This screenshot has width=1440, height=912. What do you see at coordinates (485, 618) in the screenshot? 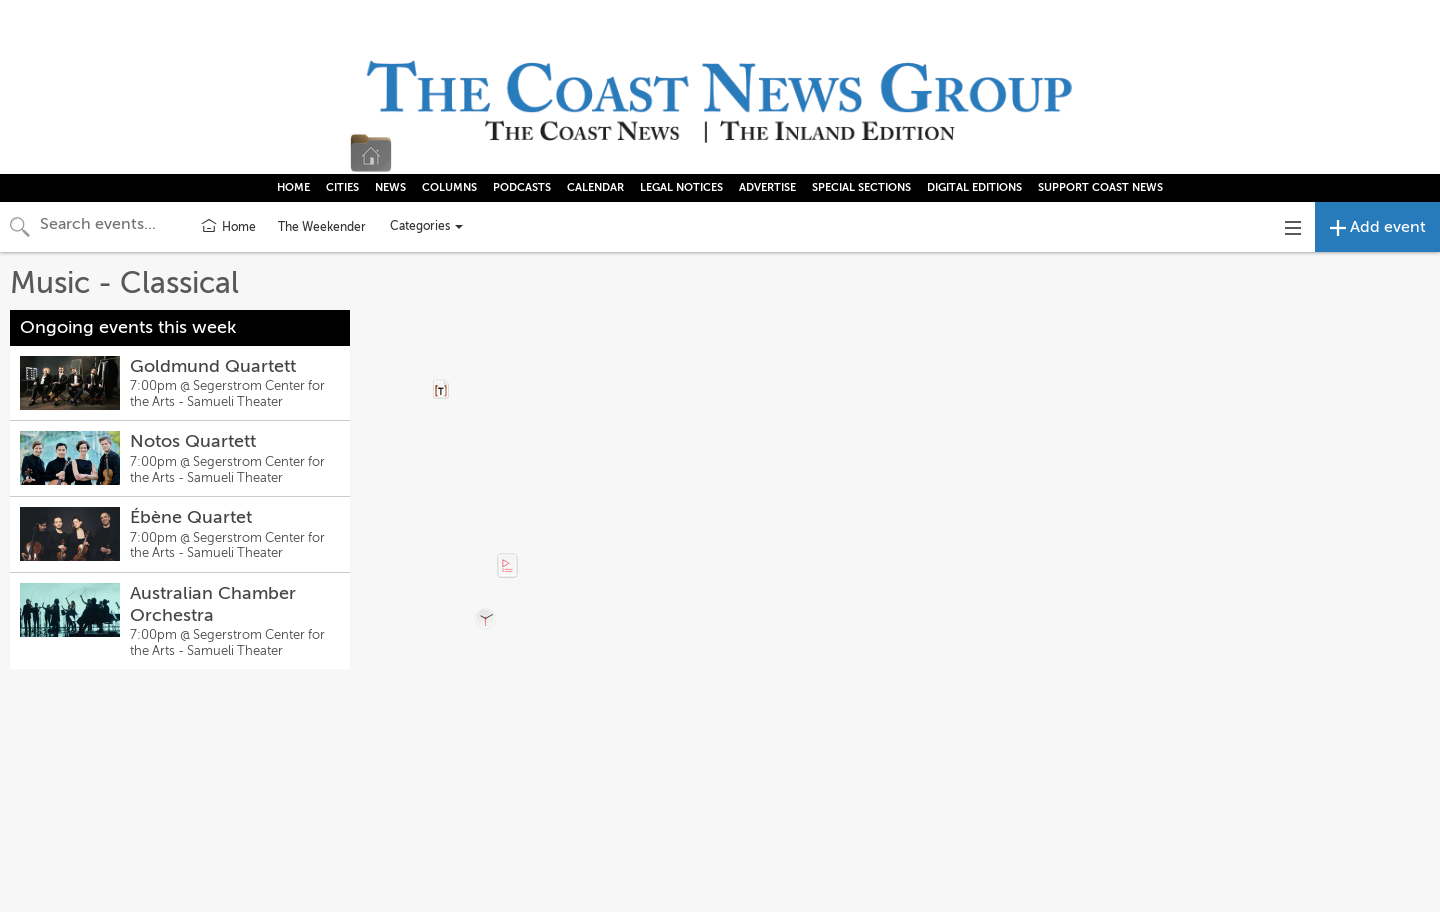
I see `access date and time settings` at bounding box center [485, 618].